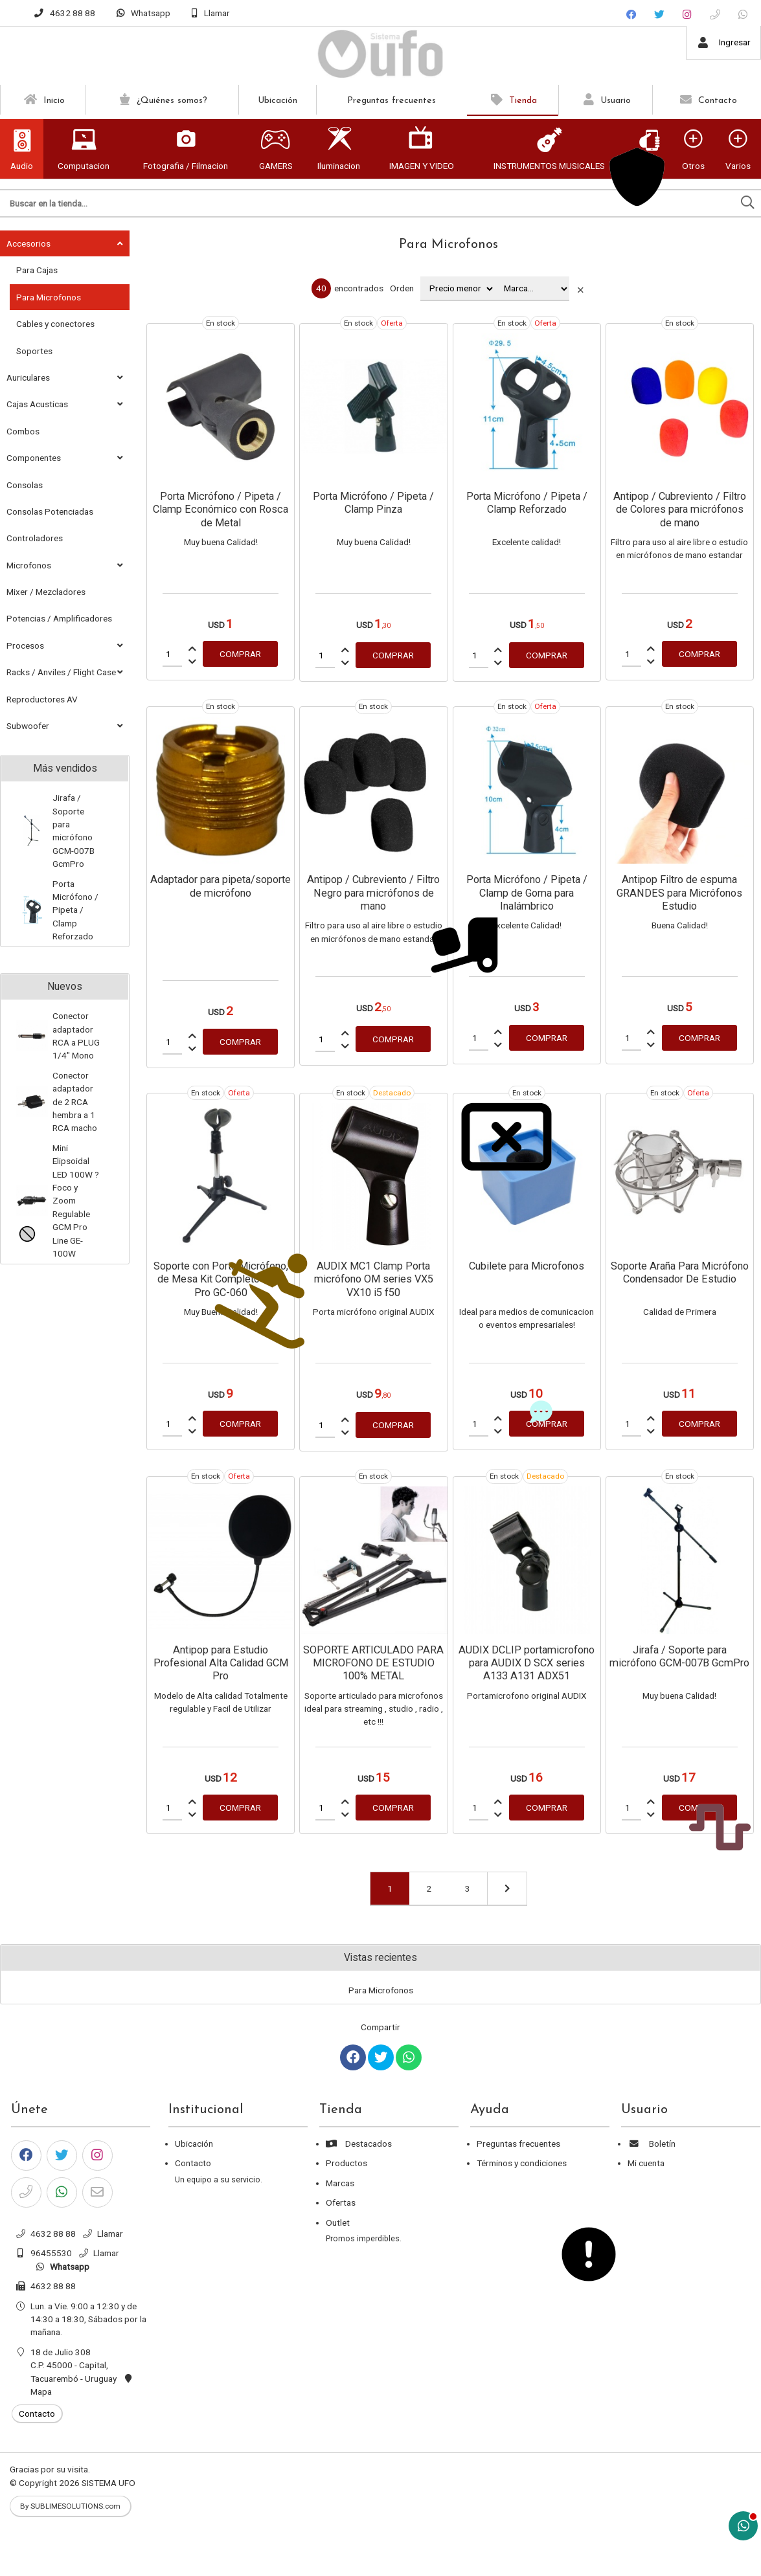  I want to click on view square wave audio signal, so click(720, 1827).